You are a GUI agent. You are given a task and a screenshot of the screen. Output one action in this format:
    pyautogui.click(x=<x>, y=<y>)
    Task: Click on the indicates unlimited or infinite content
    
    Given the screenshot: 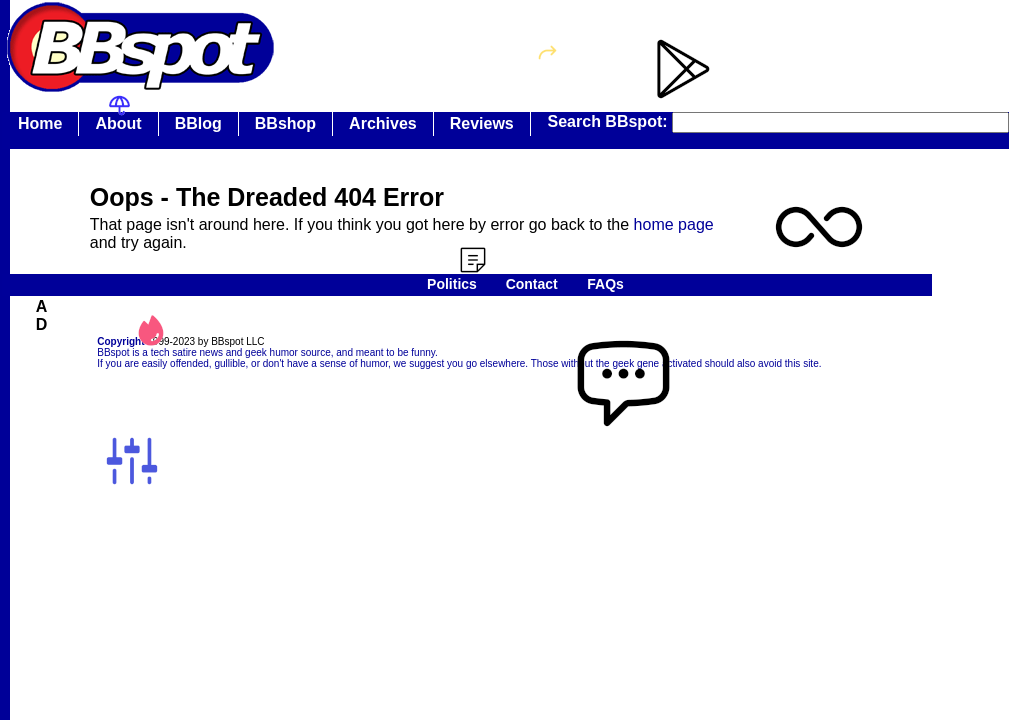 What is the action you would take?
    pyautogui.click(x=819, y=227)
    